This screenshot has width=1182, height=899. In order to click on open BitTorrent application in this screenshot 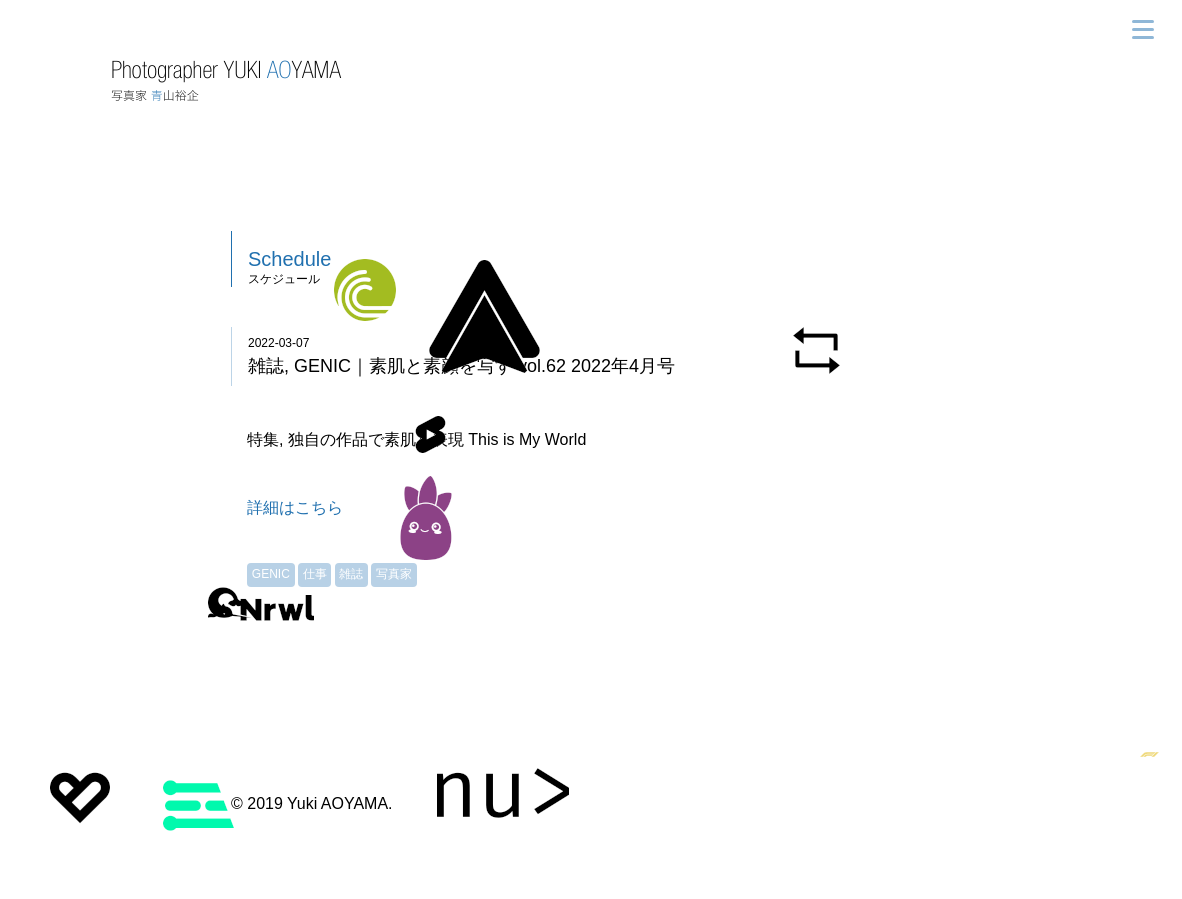, I will do `click(365, 290)`.